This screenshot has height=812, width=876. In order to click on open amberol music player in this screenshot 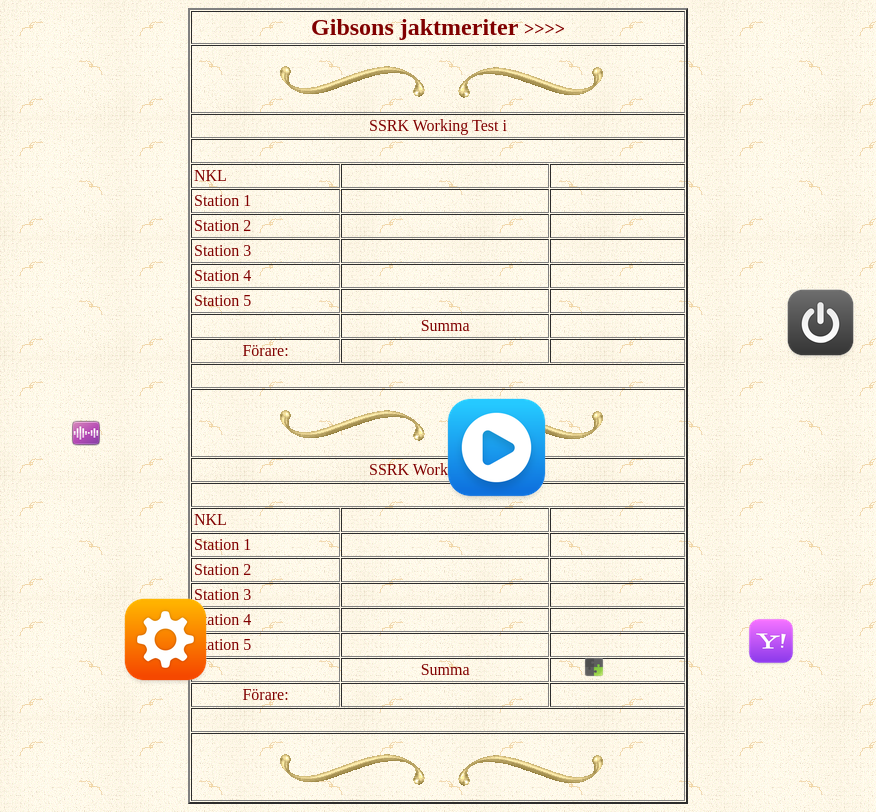, I will do `click(496, 447)`.